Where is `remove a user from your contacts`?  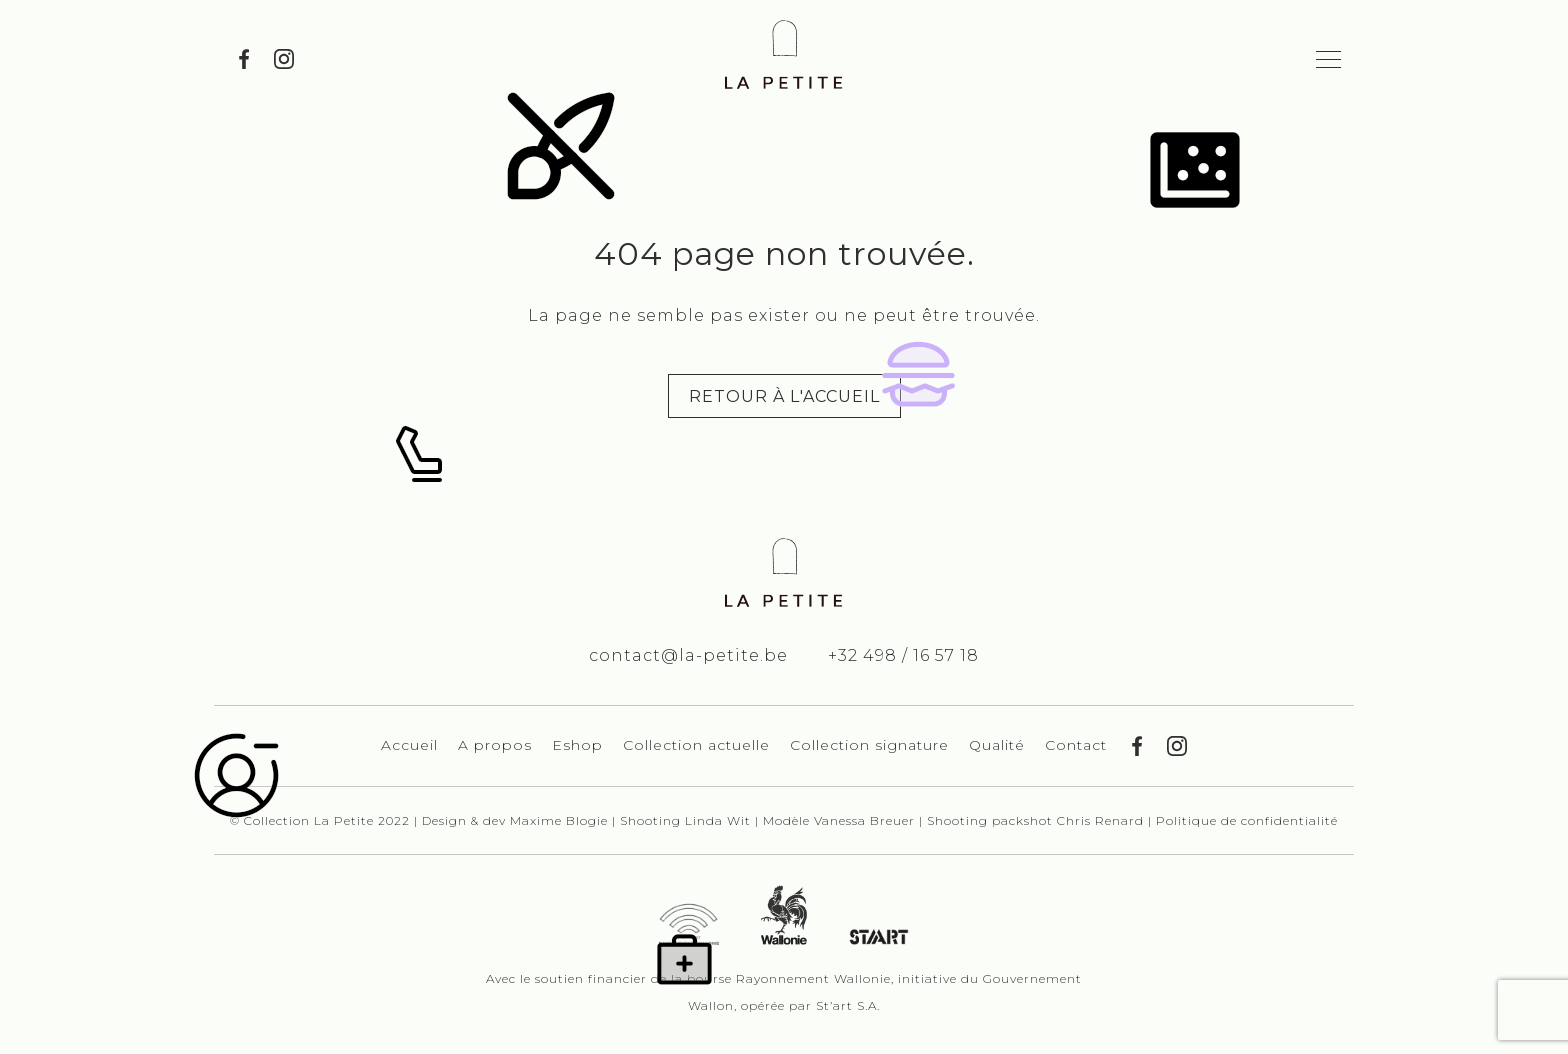
remove a user from your contacts is located at coordinates (236, 775).